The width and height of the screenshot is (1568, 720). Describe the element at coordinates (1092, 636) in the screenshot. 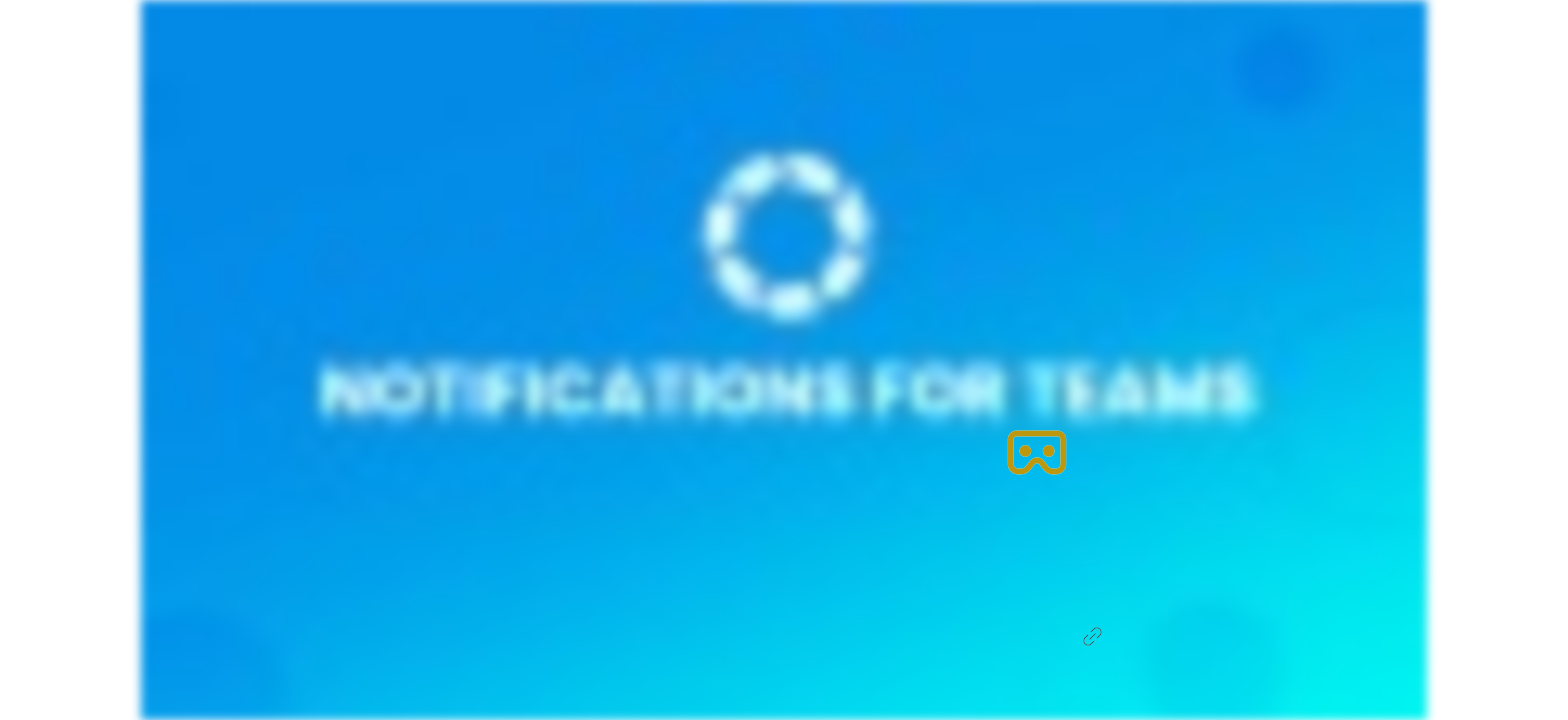

I see `copy link to clipboard` at that location.